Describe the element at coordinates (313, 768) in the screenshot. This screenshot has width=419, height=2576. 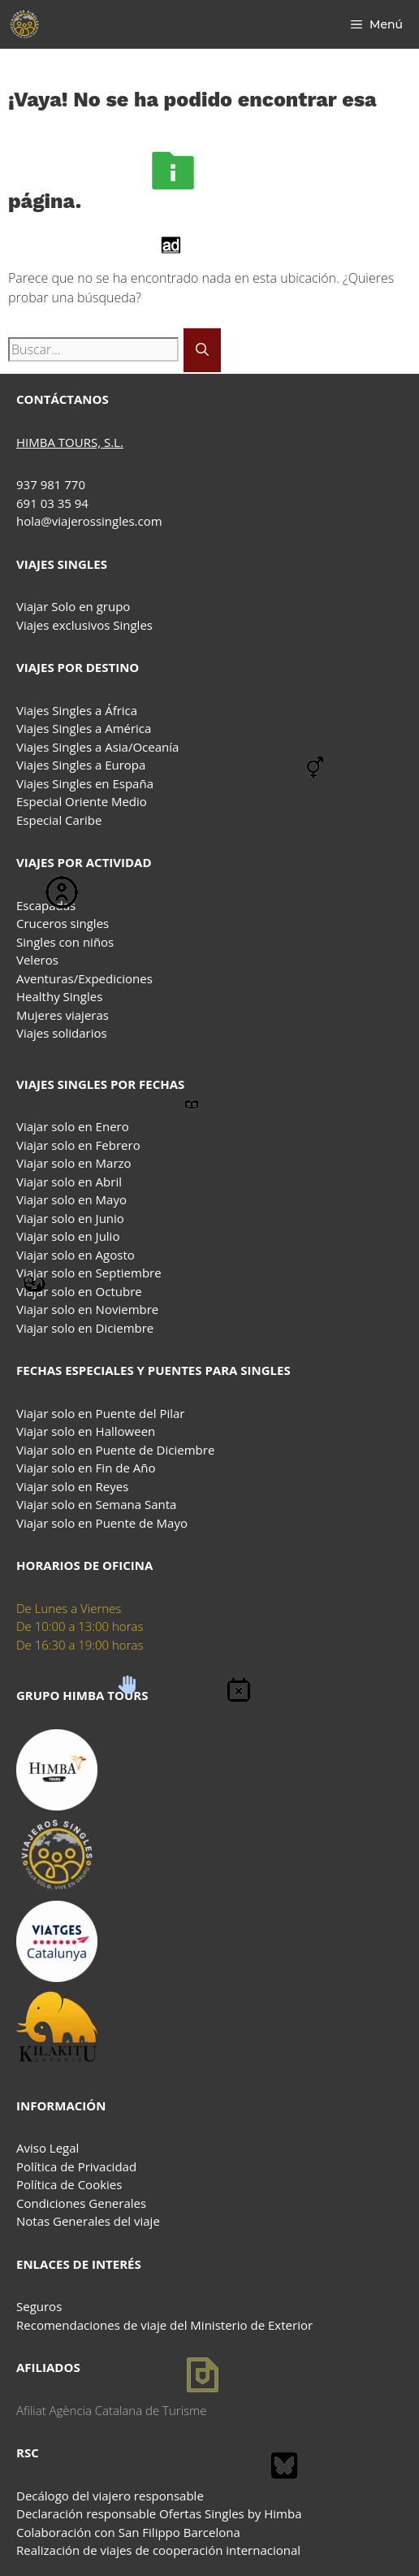
I see `indicates gender options or selection` at that location.